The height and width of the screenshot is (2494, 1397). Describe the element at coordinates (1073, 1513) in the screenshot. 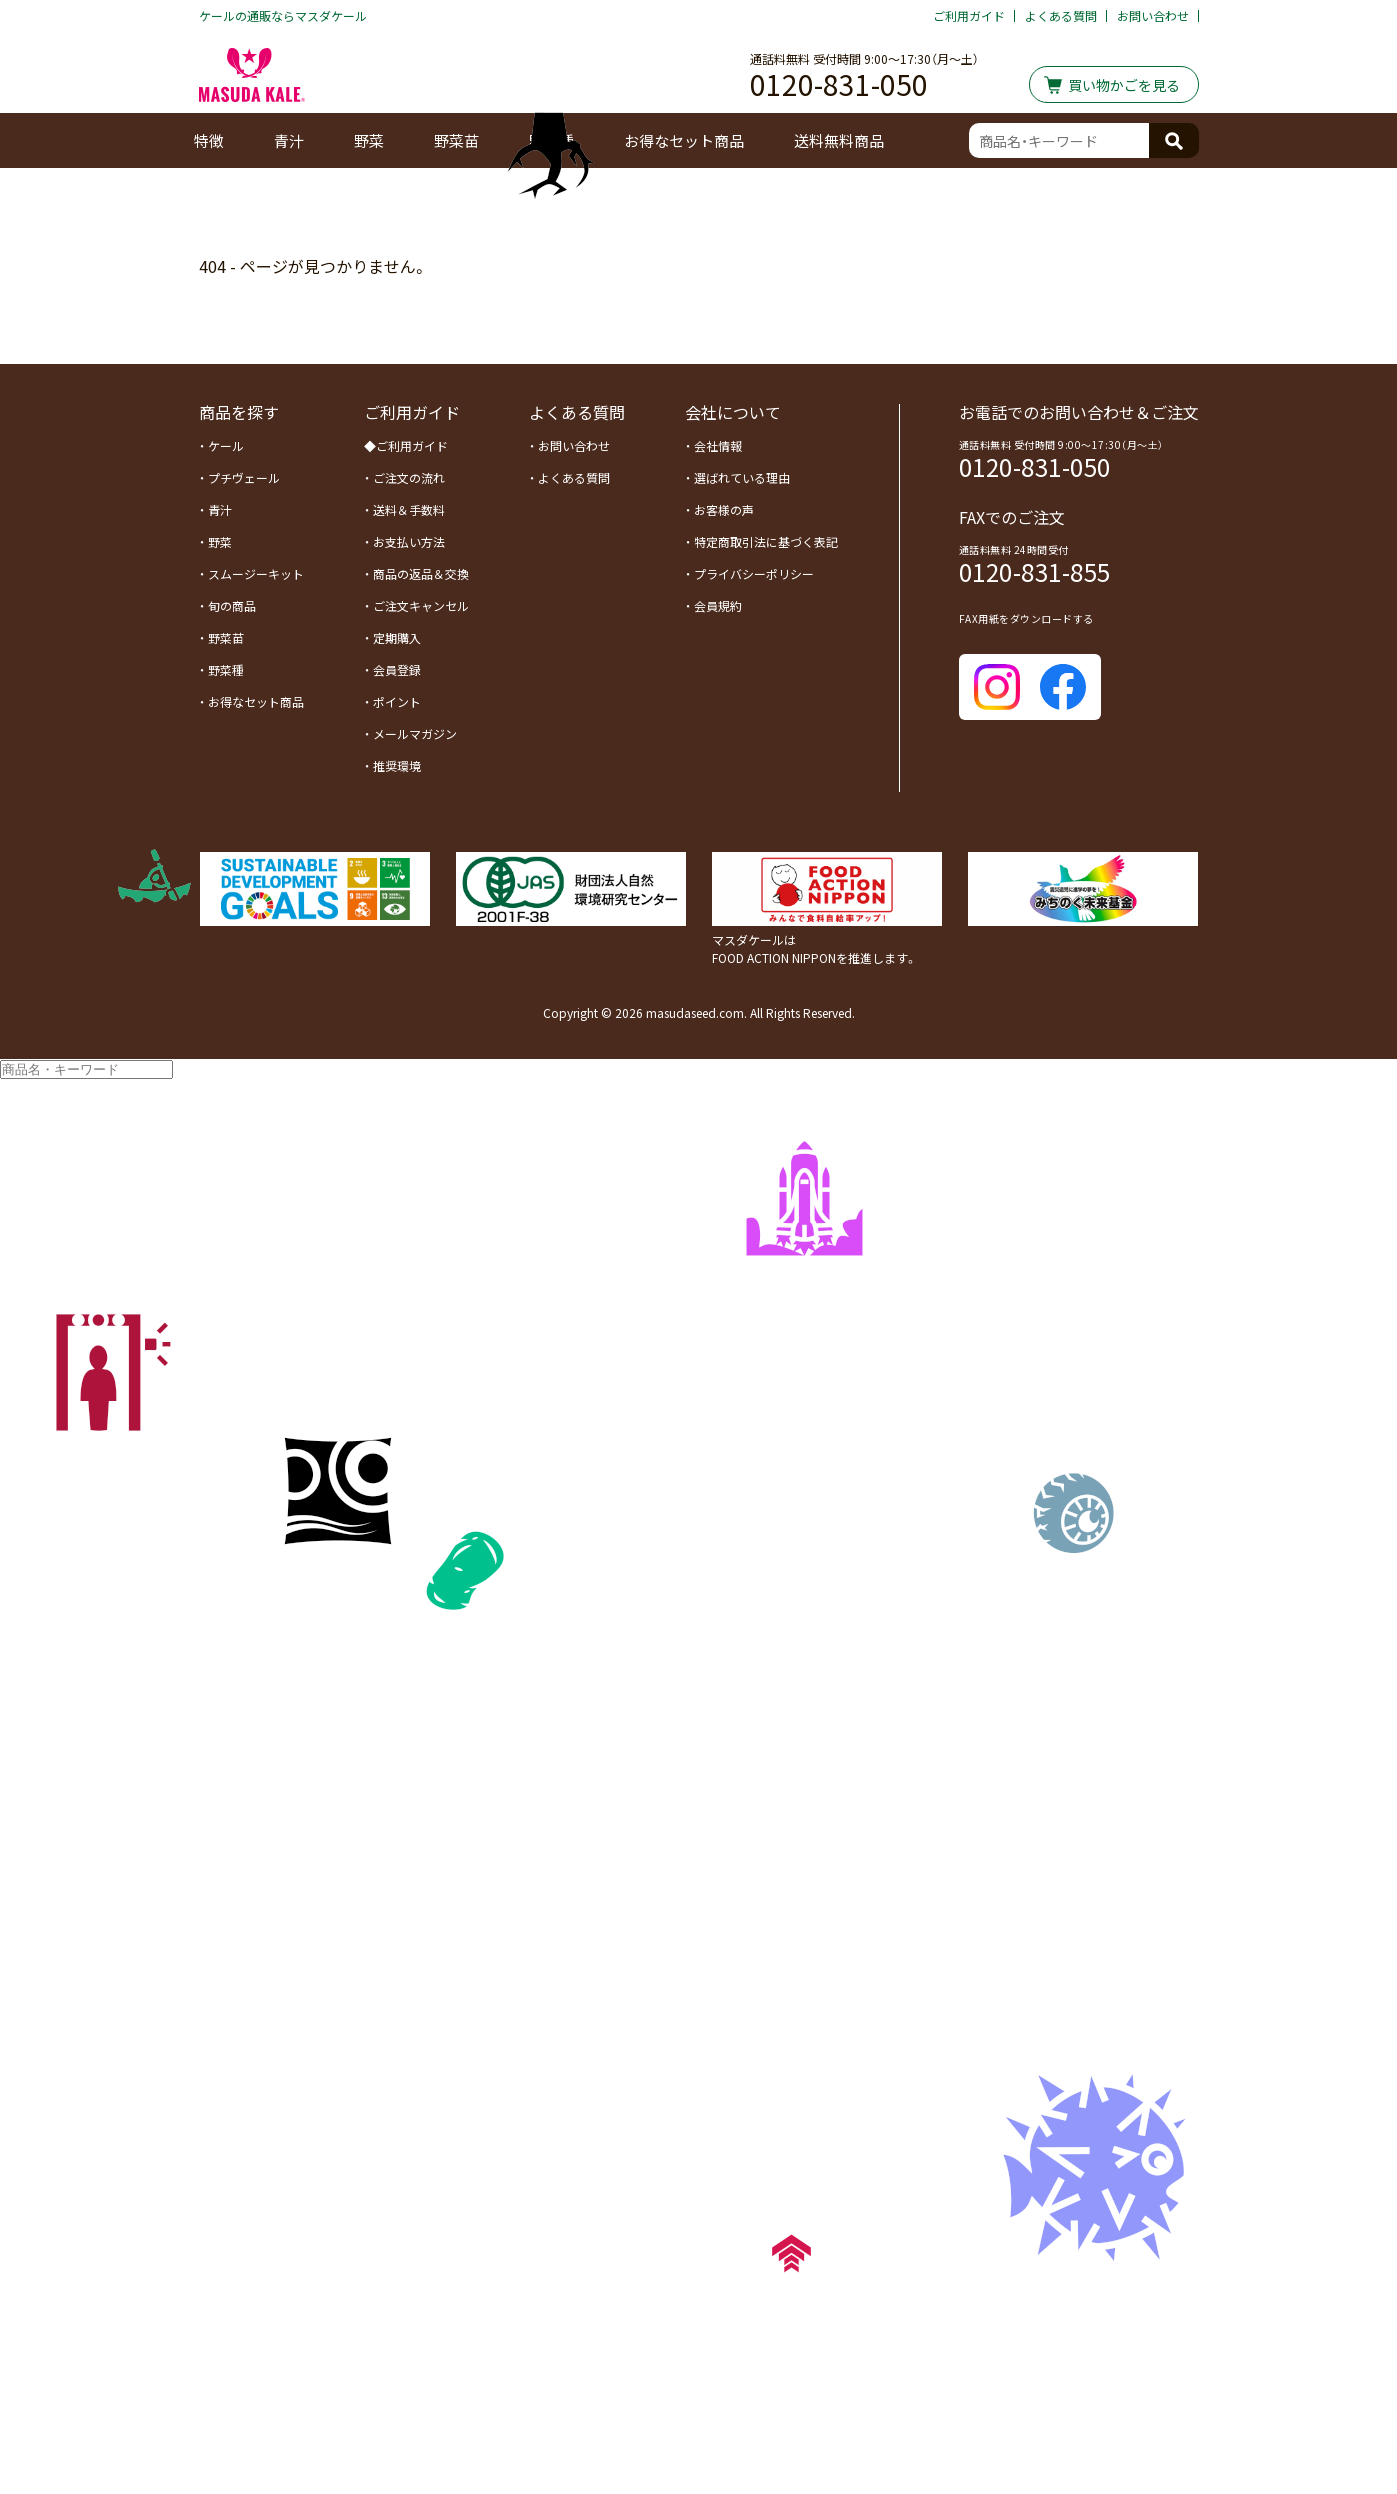

I see `view or toggle visibility settings` at that location.